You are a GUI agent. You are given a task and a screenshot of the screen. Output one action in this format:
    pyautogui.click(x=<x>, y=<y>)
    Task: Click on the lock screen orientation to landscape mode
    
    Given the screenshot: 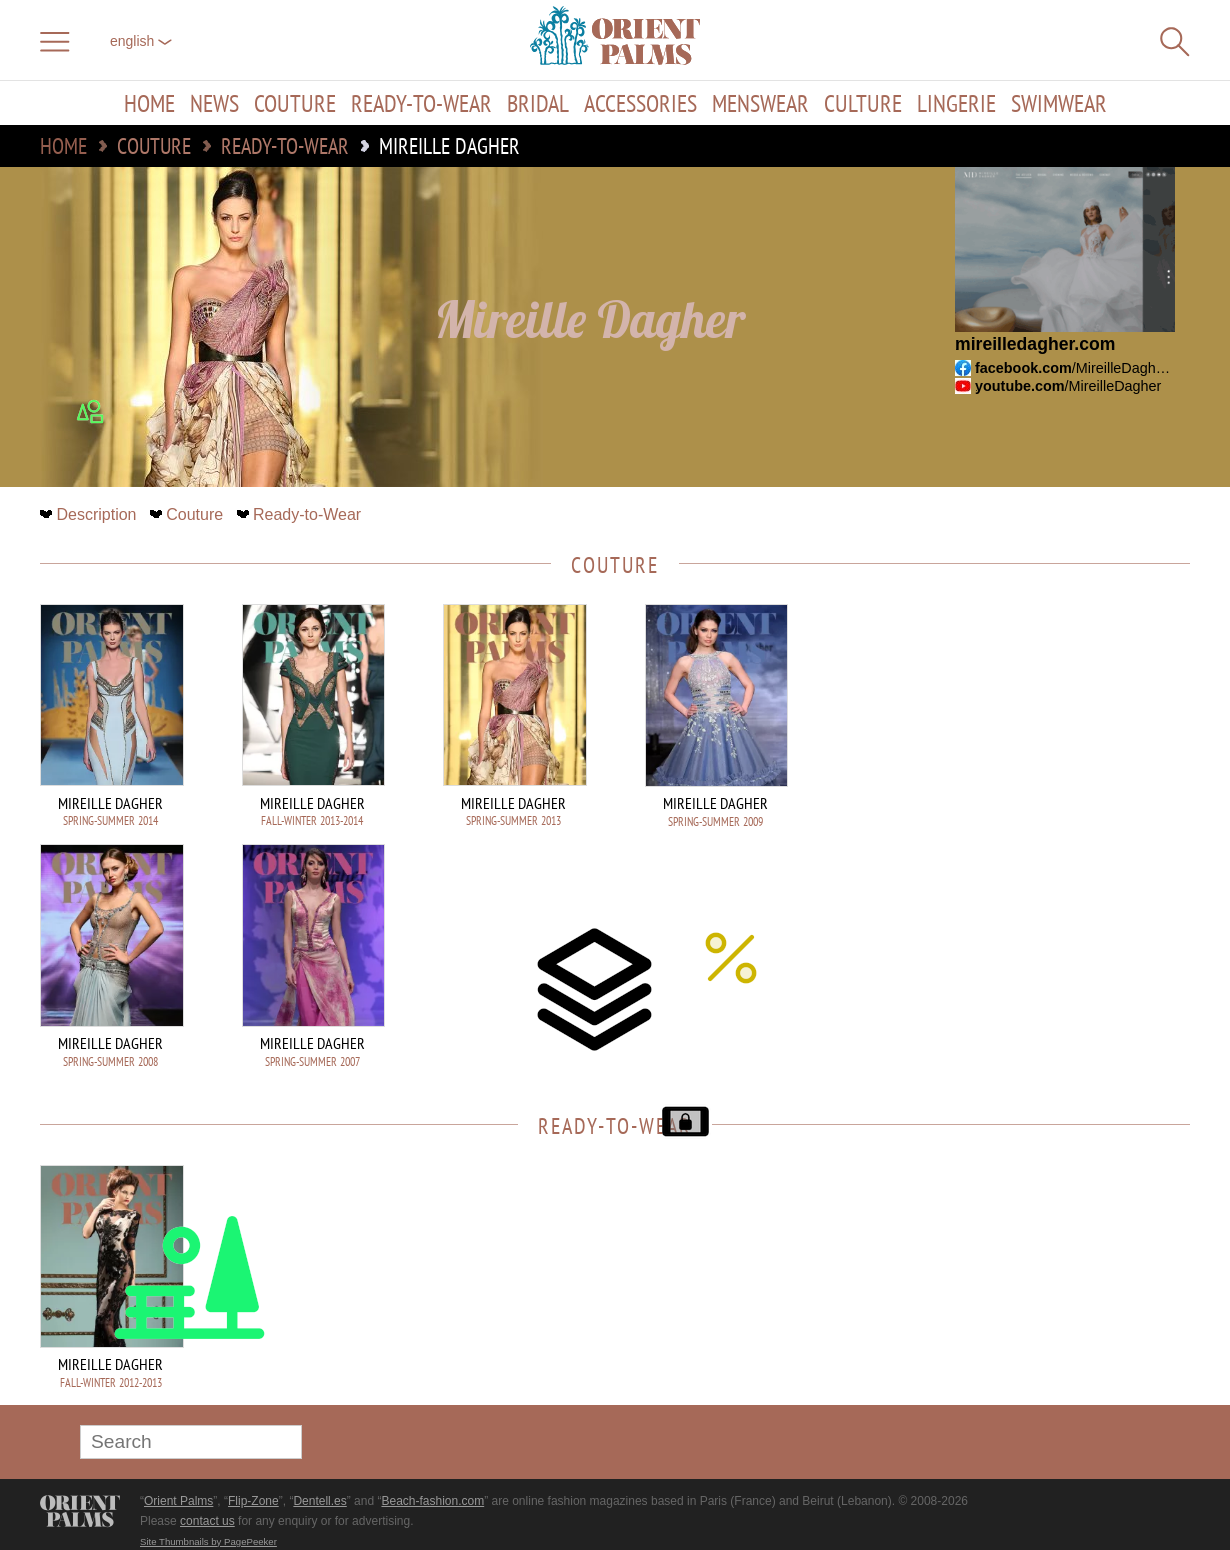 What is the action you would take?
    pyautogui.click(x=685, y=1121)
    